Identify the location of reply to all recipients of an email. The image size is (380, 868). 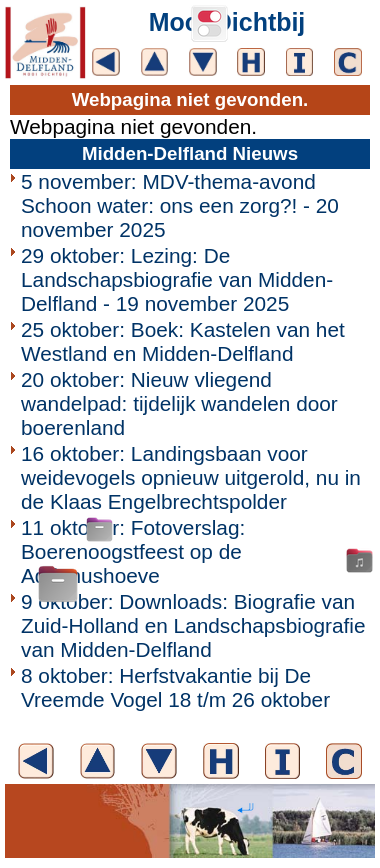
(245, 808).